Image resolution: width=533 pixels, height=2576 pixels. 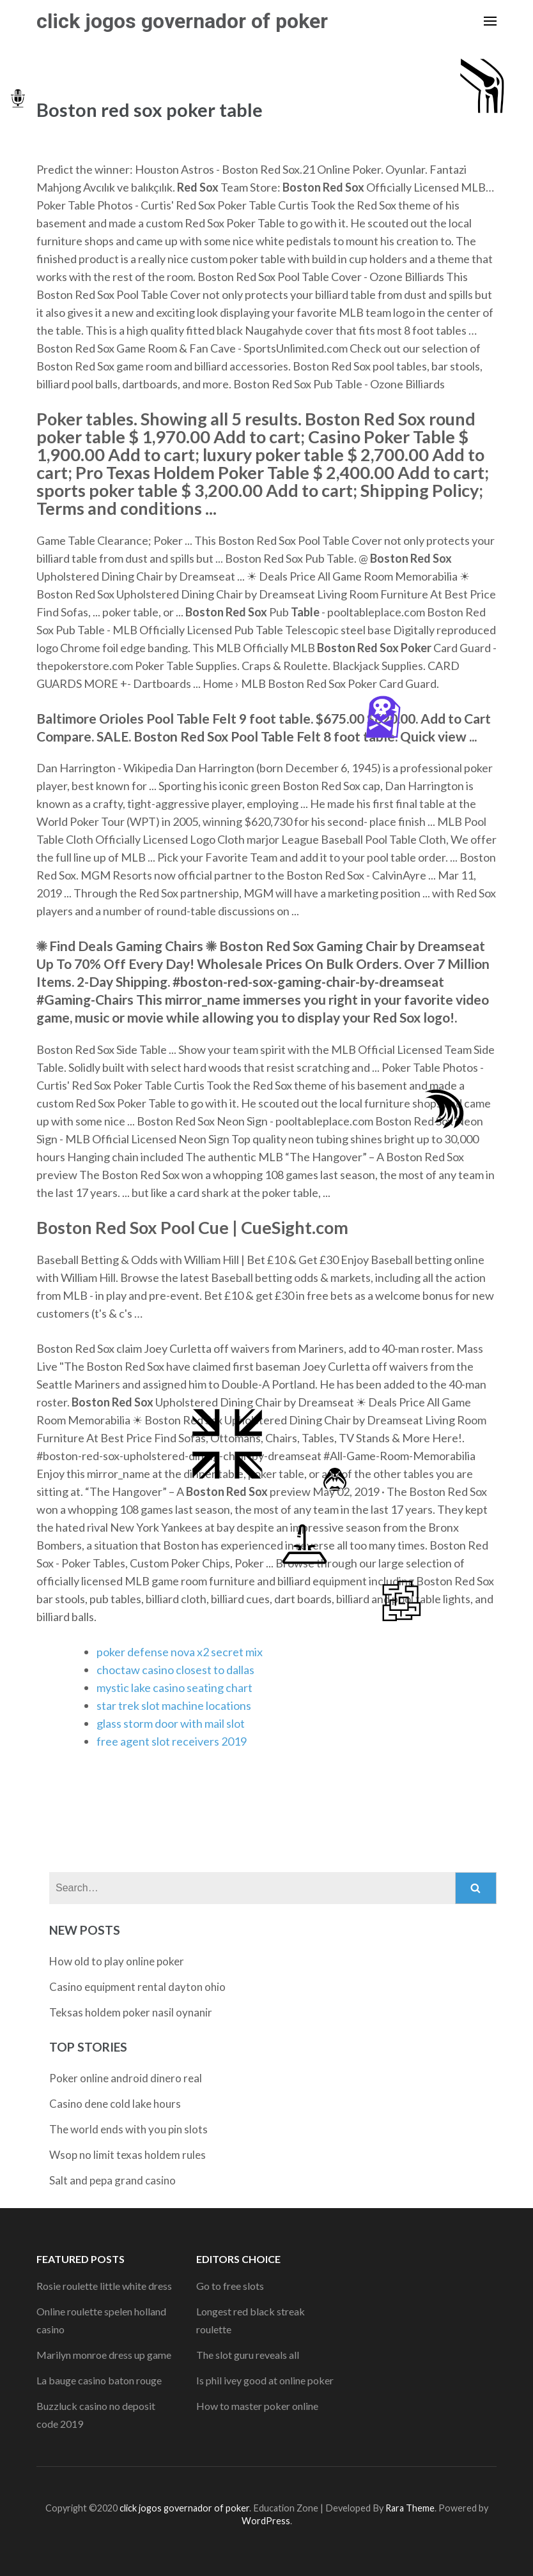 What do you see at coordinates (335, 1479) in the screenshot?
I see `indicates a swallow or consume ability in gameplay` at bounding box center [335, 1479].